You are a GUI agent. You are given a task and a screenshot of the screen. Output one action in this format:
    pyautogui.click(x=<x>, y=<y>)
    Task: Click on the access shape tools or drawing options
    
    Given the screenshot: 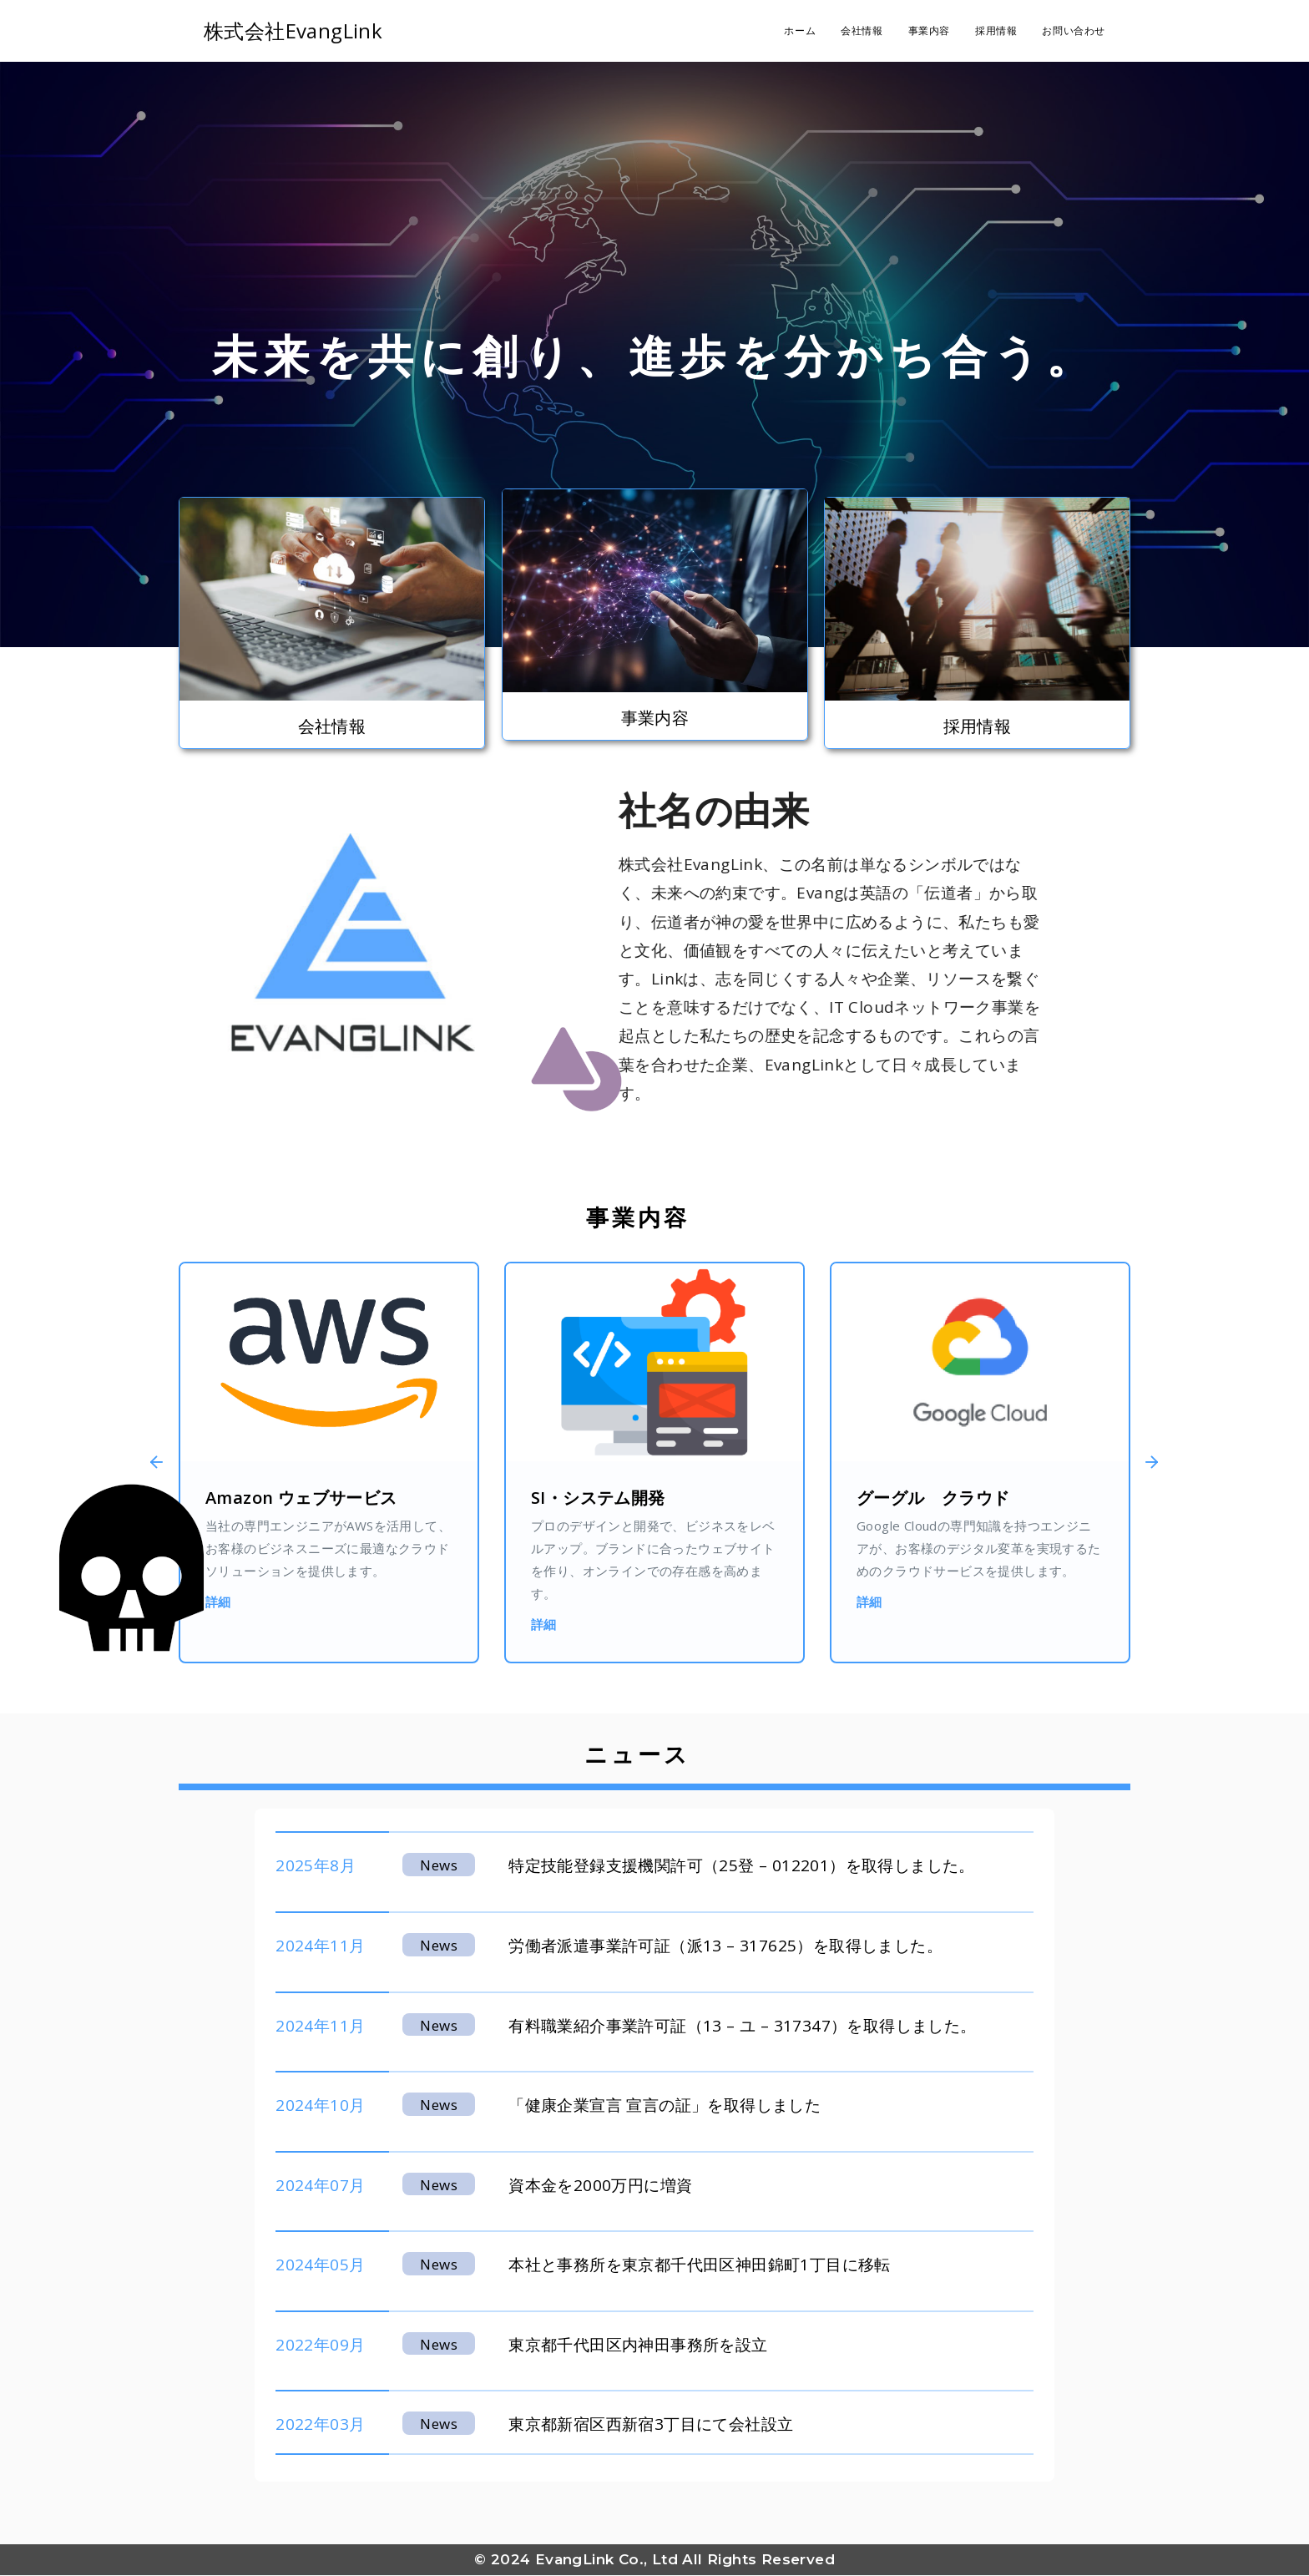 What is the action you would take?
    pyautogui.click(x=576, y=1069)
    